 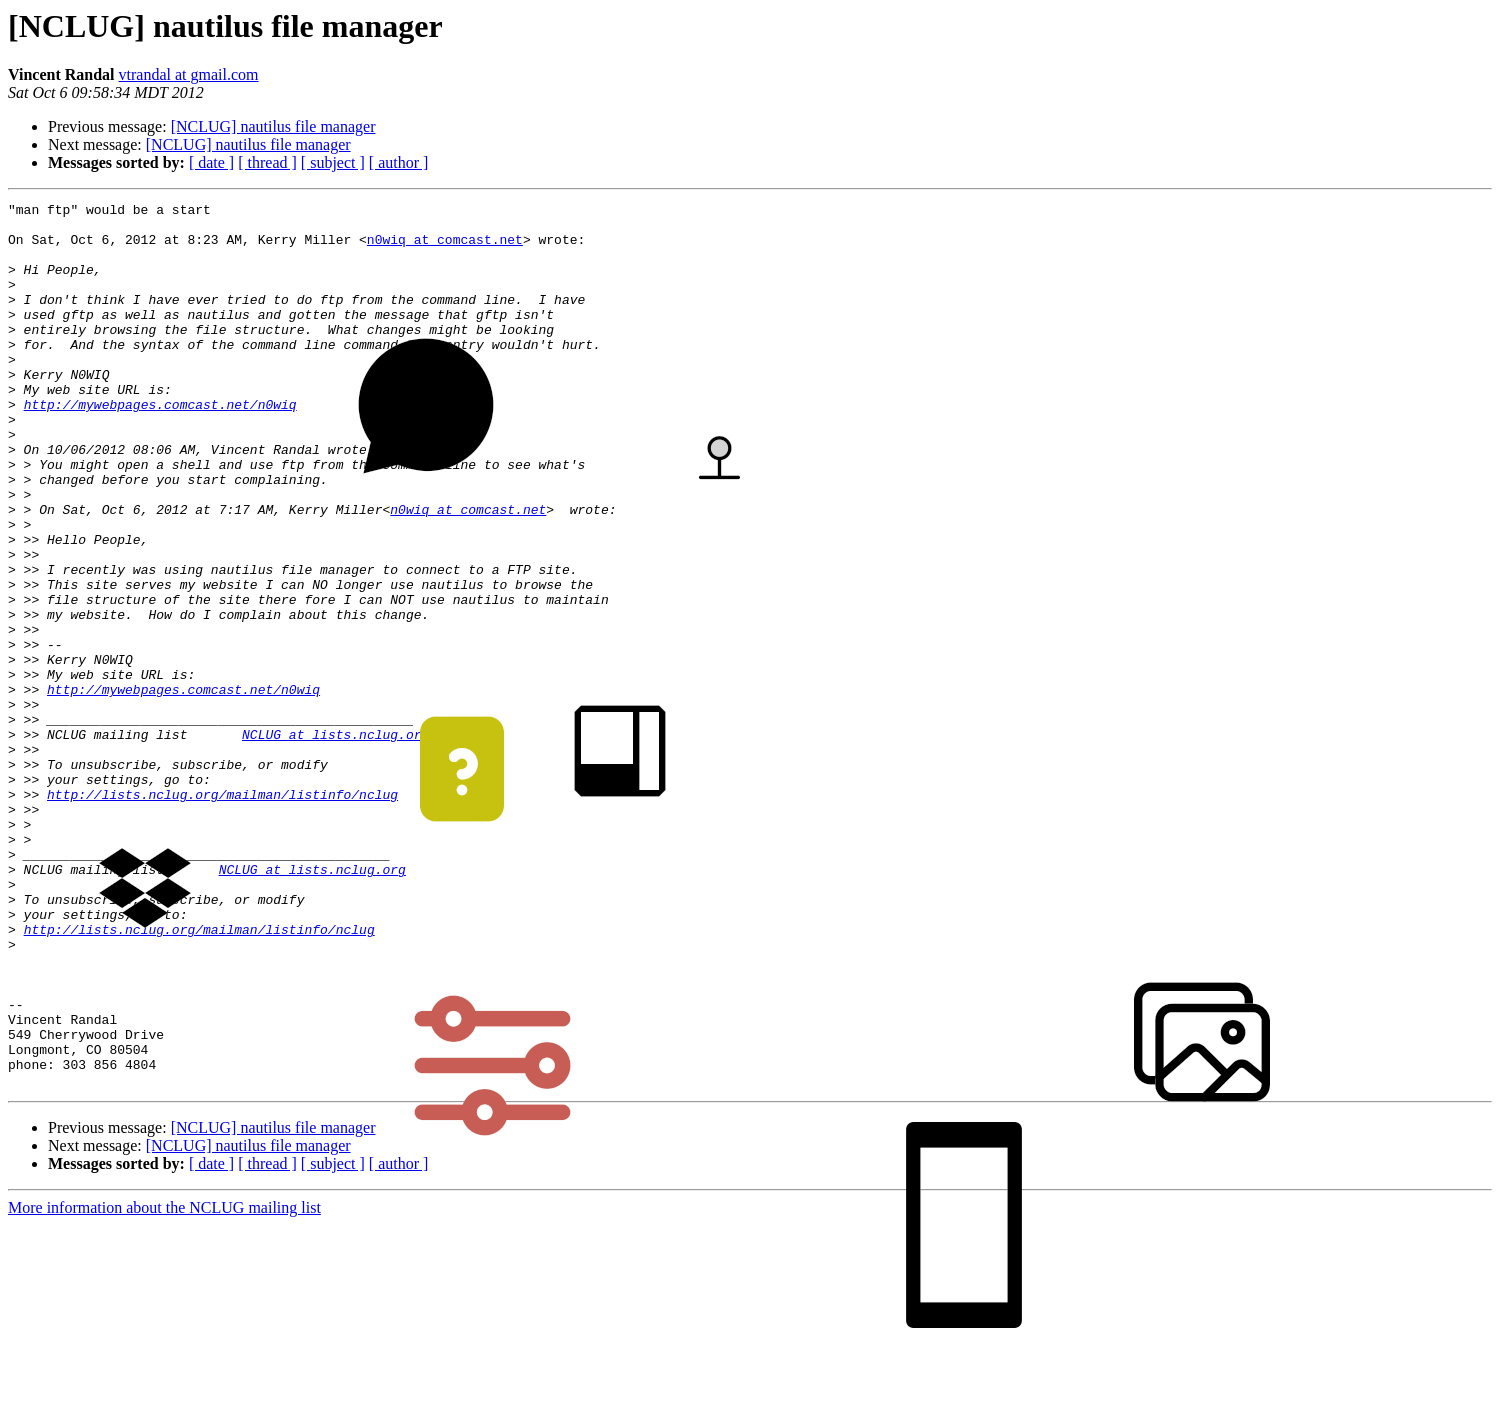 I want to click on open Dropbox cloud storage, so click(x=145, y=888).